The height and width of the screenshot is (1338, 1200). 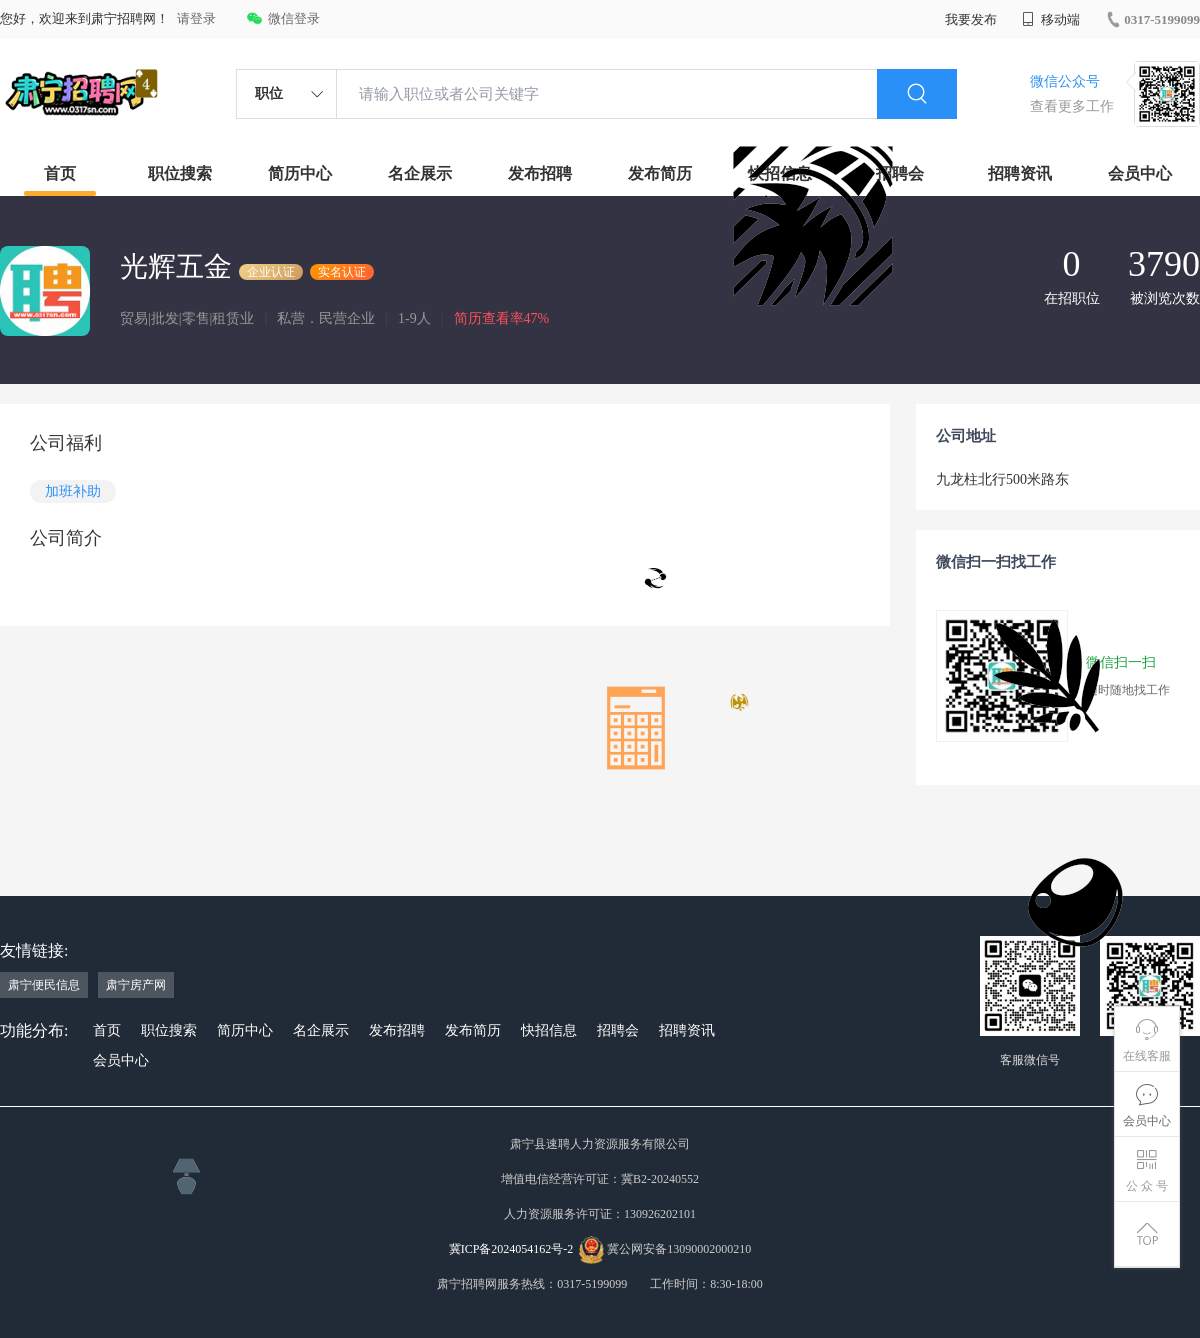 I want to click on toggle bedside lamp or night light, so click(x=186, y=1176).